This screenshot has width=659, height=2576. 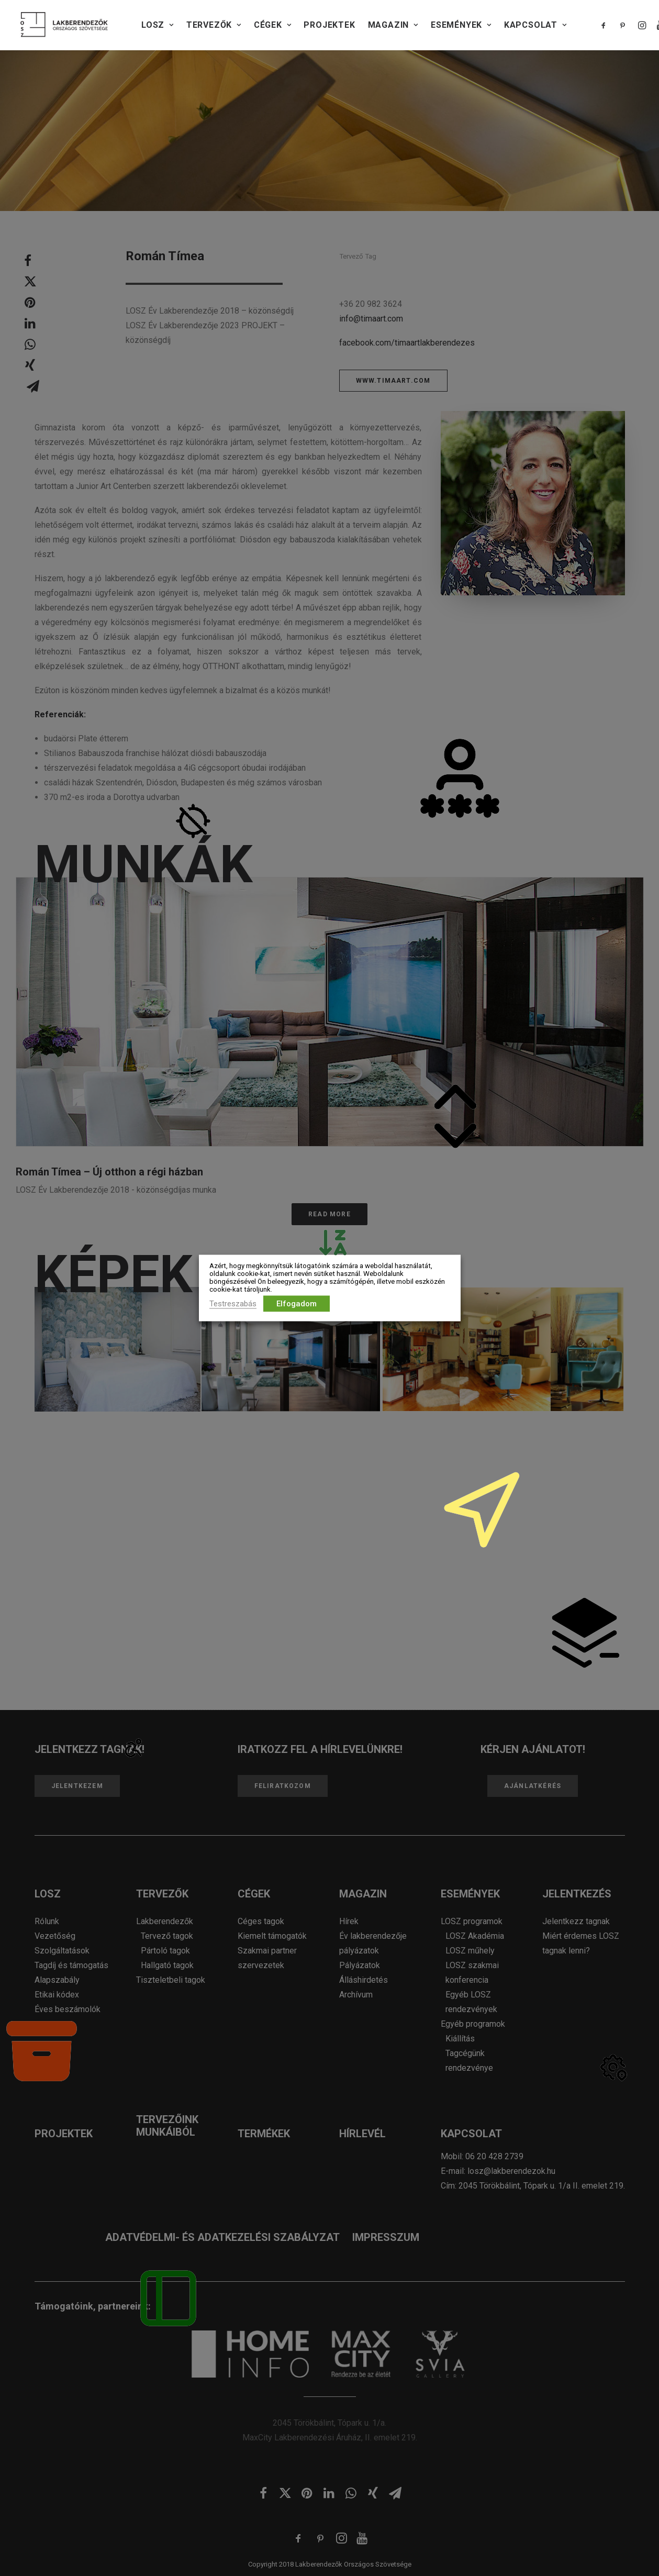 I want to click on toggle sidebar navigation, so click(x=168, y=2298).